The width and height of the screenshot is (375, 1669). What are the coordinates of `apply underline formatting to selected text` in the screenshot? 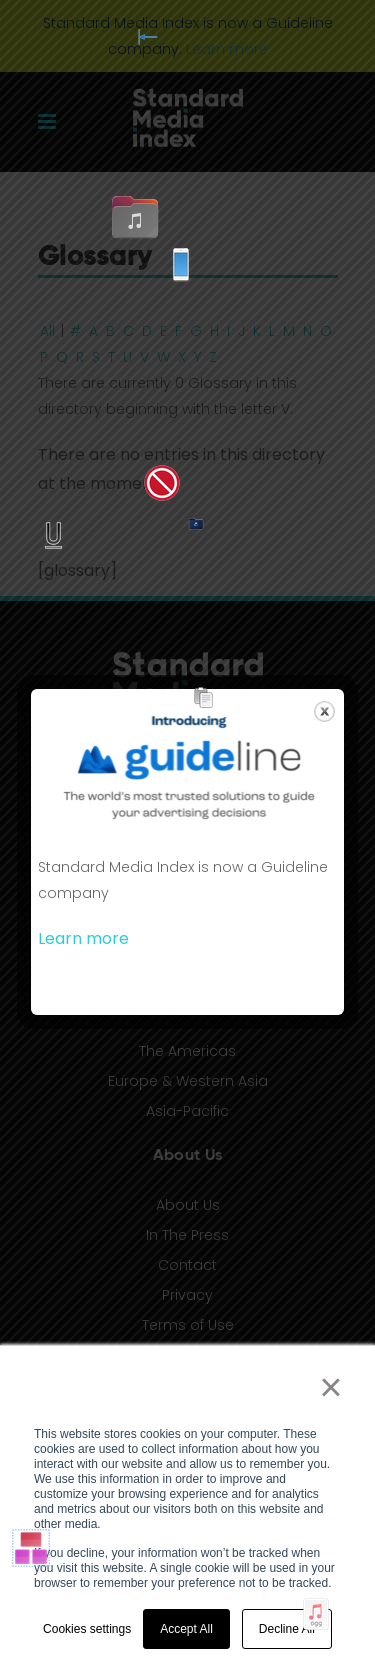 It's located at (53, 535).